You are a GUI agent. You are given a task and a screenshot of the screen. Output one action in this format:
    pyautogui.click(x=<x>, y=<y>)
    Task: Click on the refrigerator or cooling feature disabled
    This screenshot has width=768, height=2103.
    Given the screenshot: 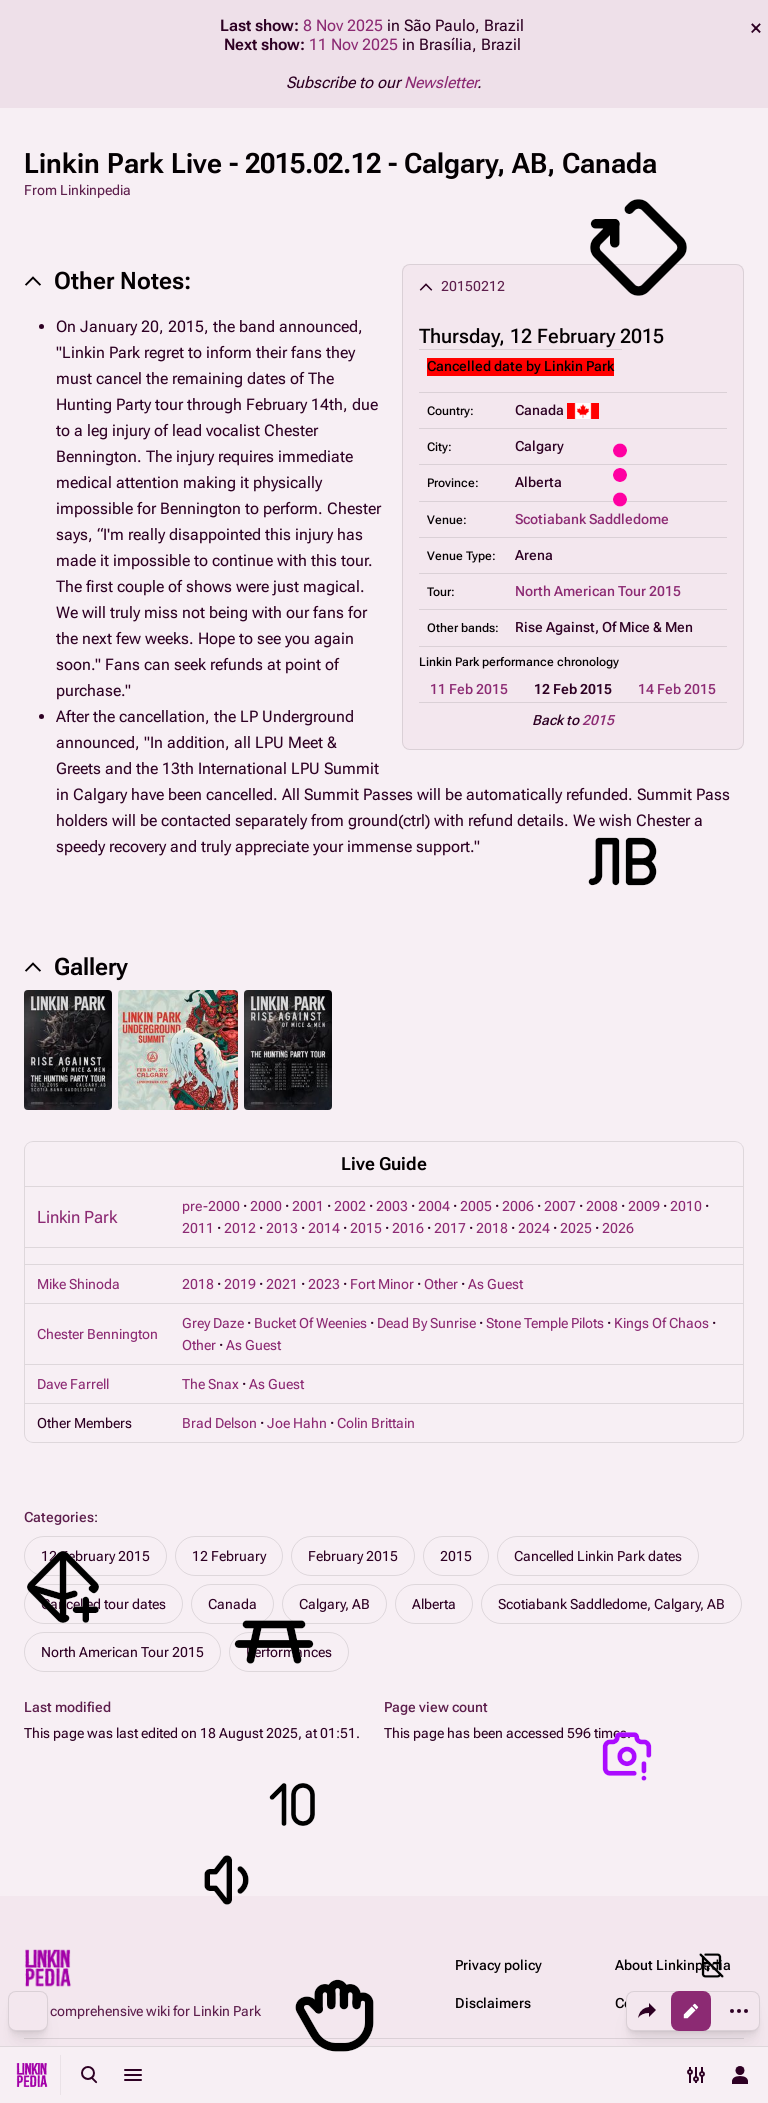 What is the action you would take?
    pyautogui.click(x=711, y=1965)
    